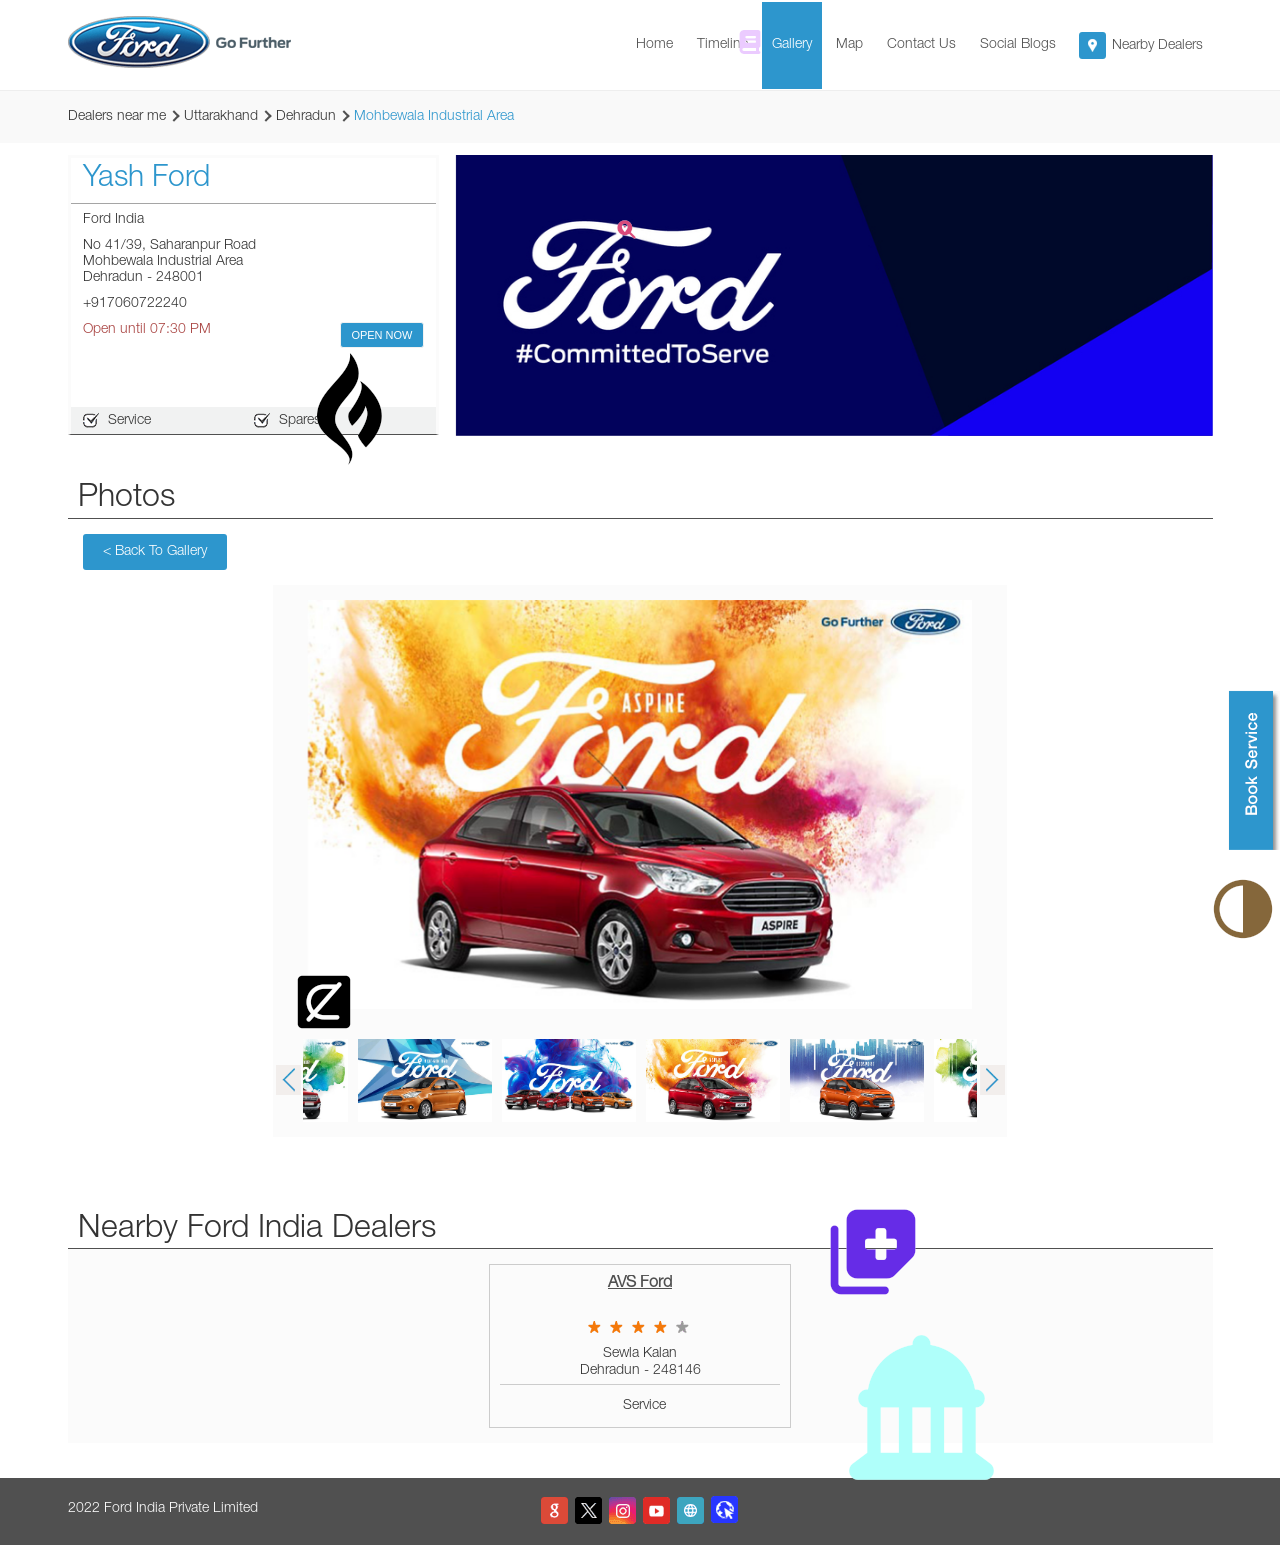 This screenshot has height=1545, width=1280. Describe the element at coordinates (1243, 909) in the screenshot. I see `adjust screen brightness` at that location.